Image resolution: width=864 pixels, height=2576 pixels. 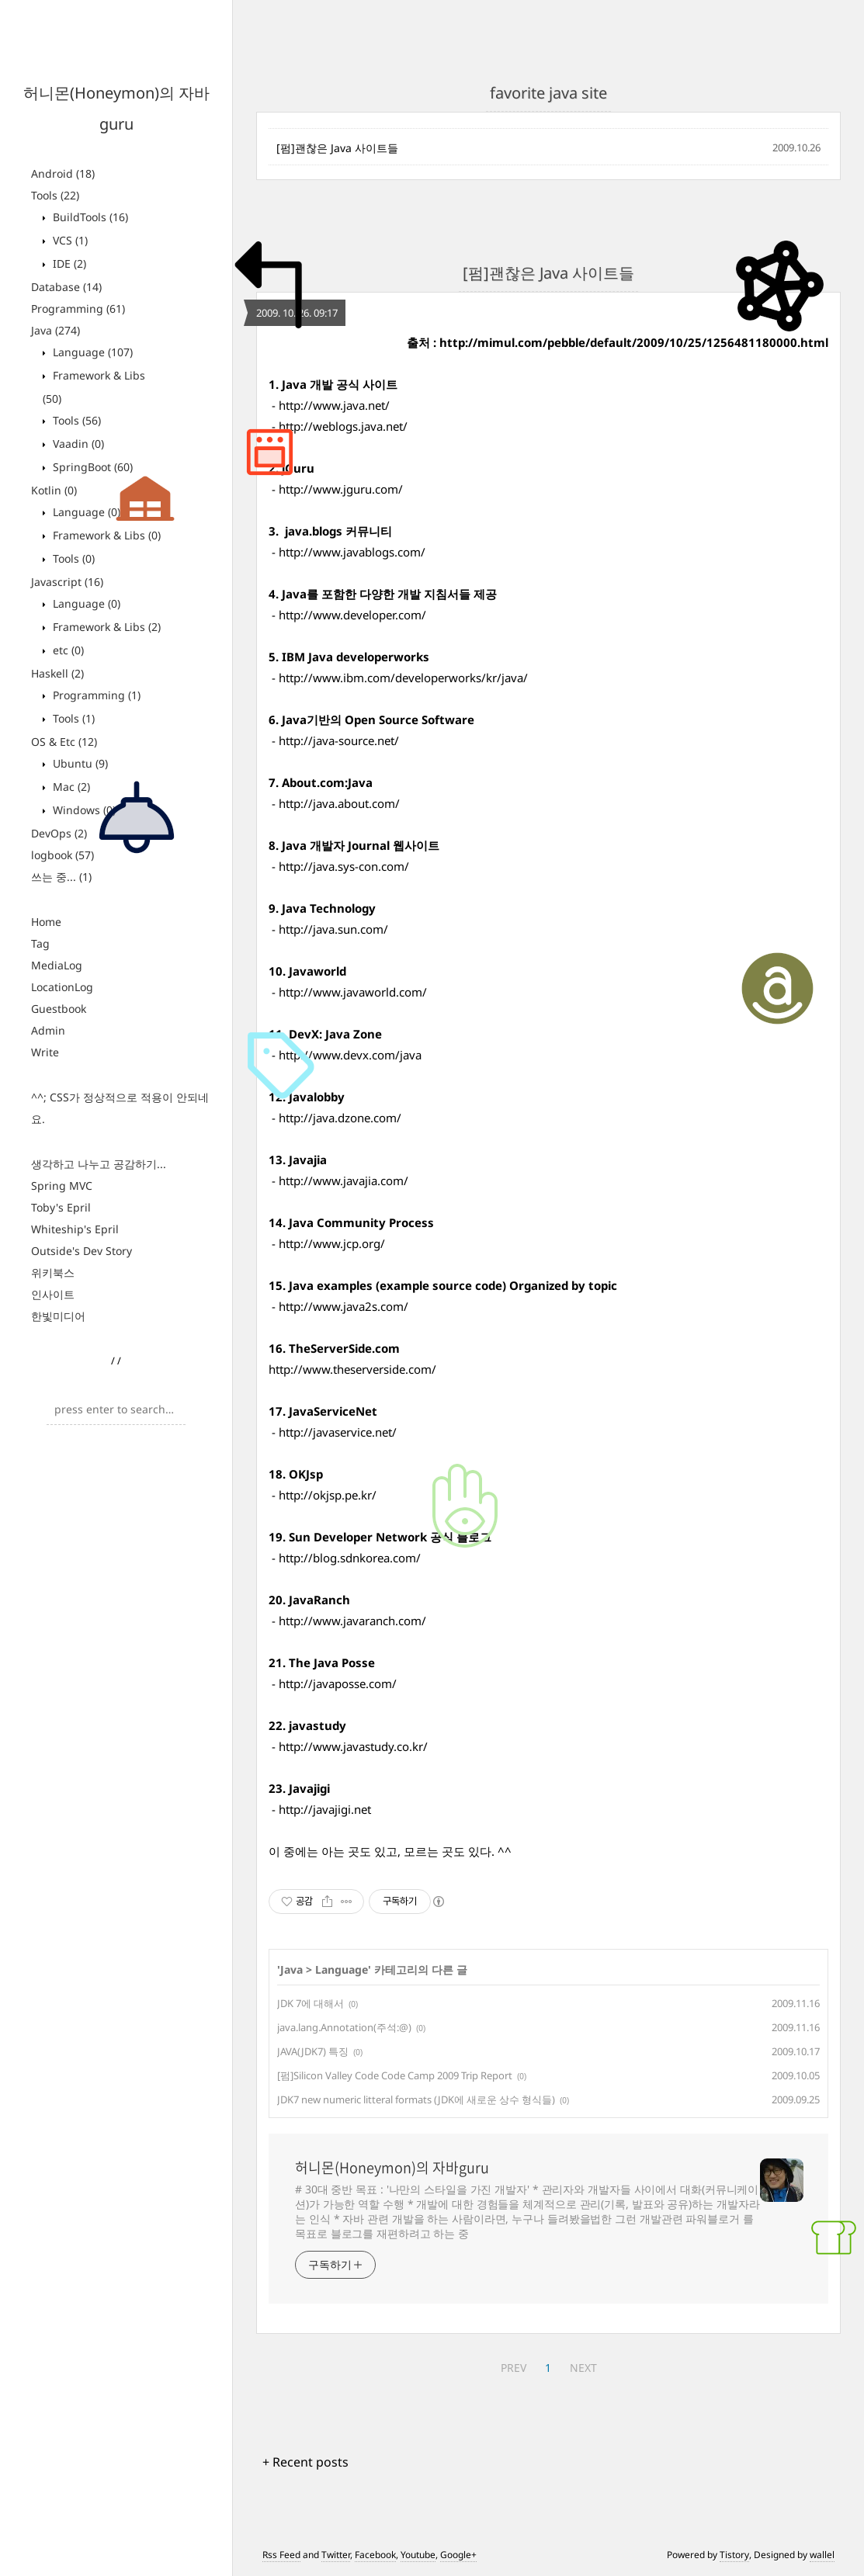 I want to click on browse bakery or bread products, so click(x=835, y=2238).